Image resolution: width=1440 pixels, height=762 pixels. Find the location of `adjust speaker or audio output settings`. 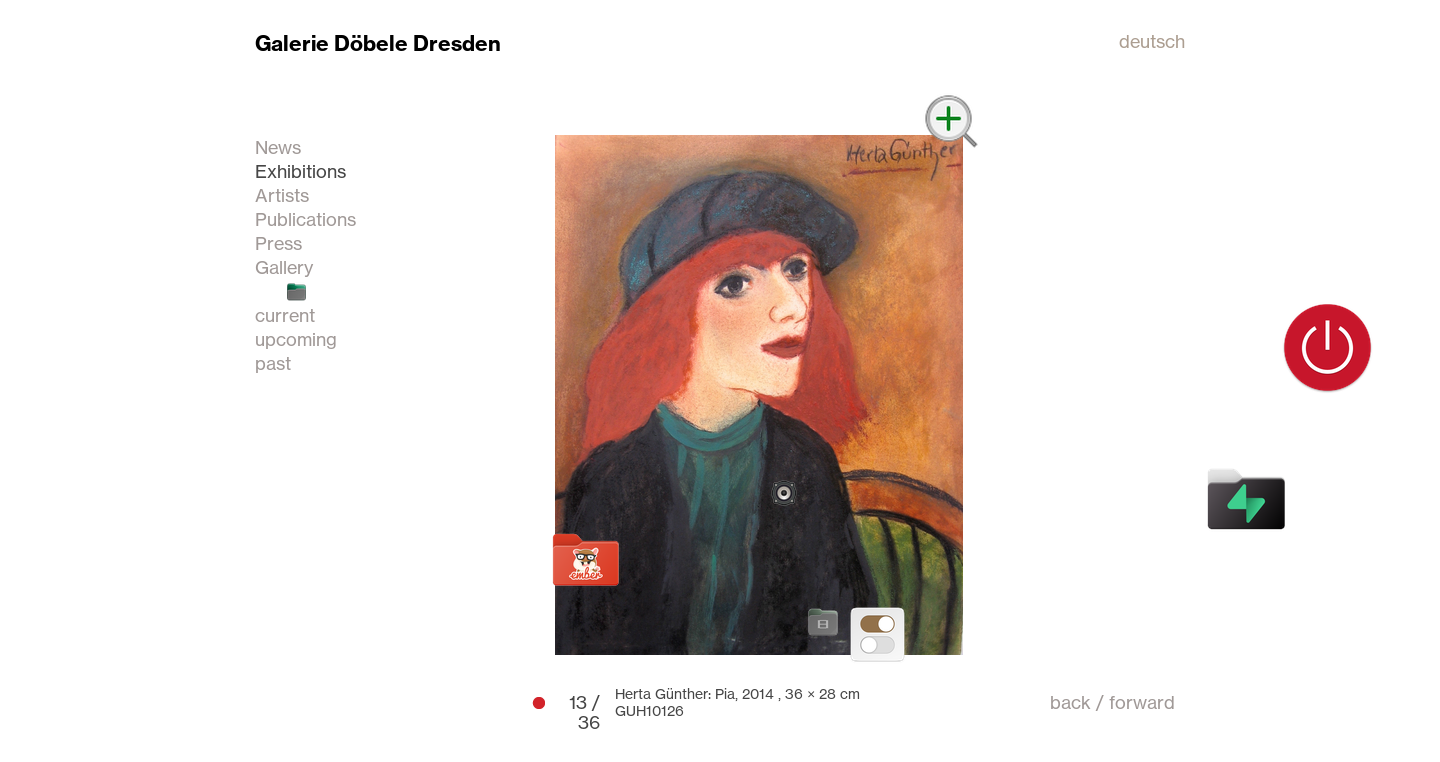

adjust speaker or audio output settings is located at coordinates (784, 493).